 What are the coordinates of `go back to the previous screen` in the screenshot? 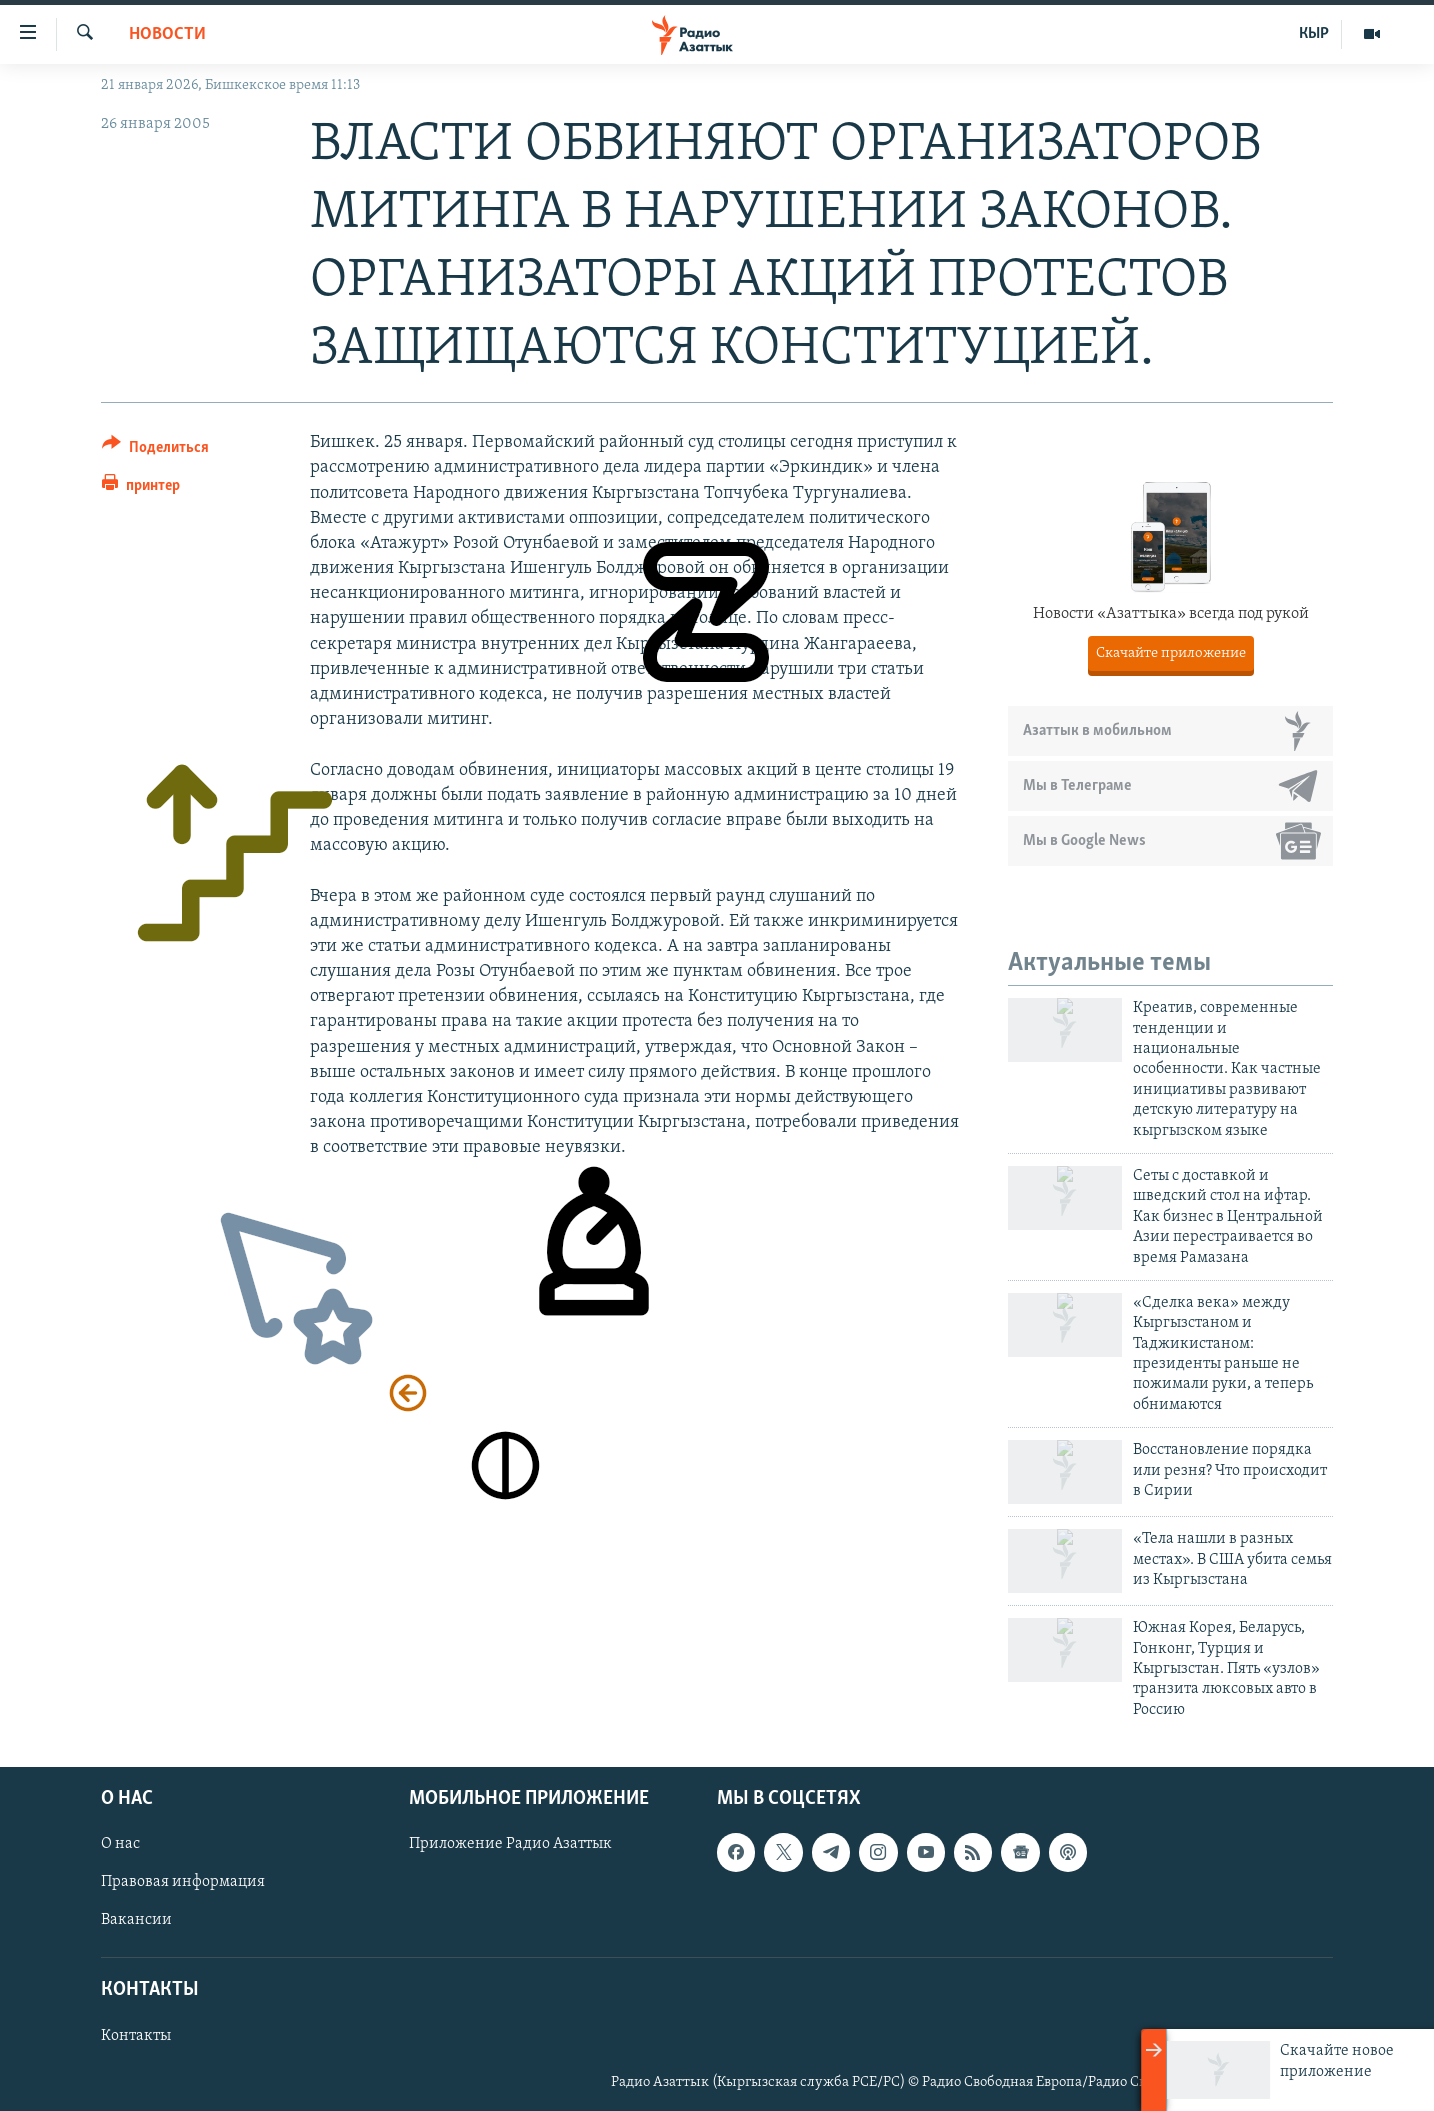 It's located at (408, 1393).